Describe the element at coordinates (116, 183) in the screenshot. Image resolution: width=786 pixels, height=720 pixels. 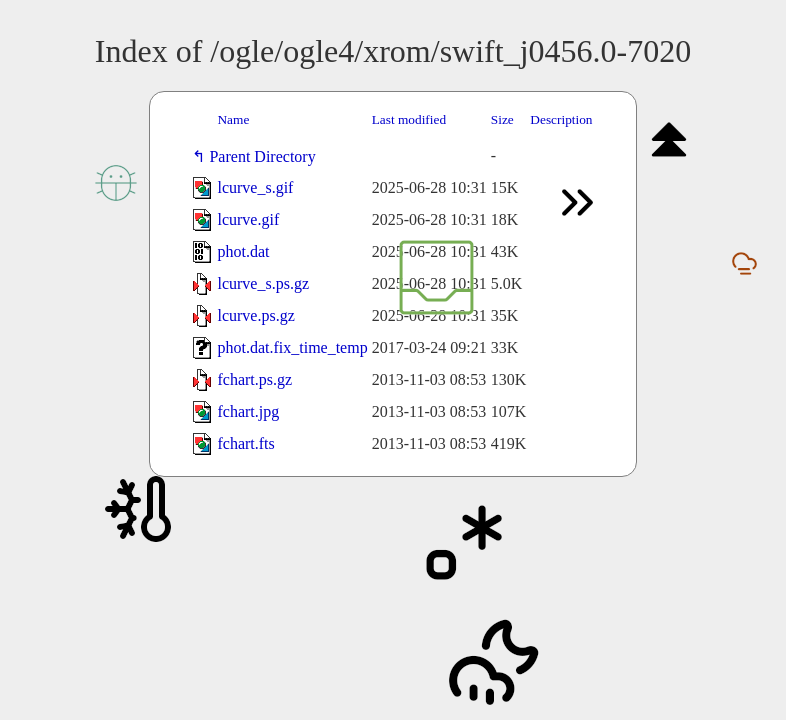
I see `report a bug or issue` at that location.